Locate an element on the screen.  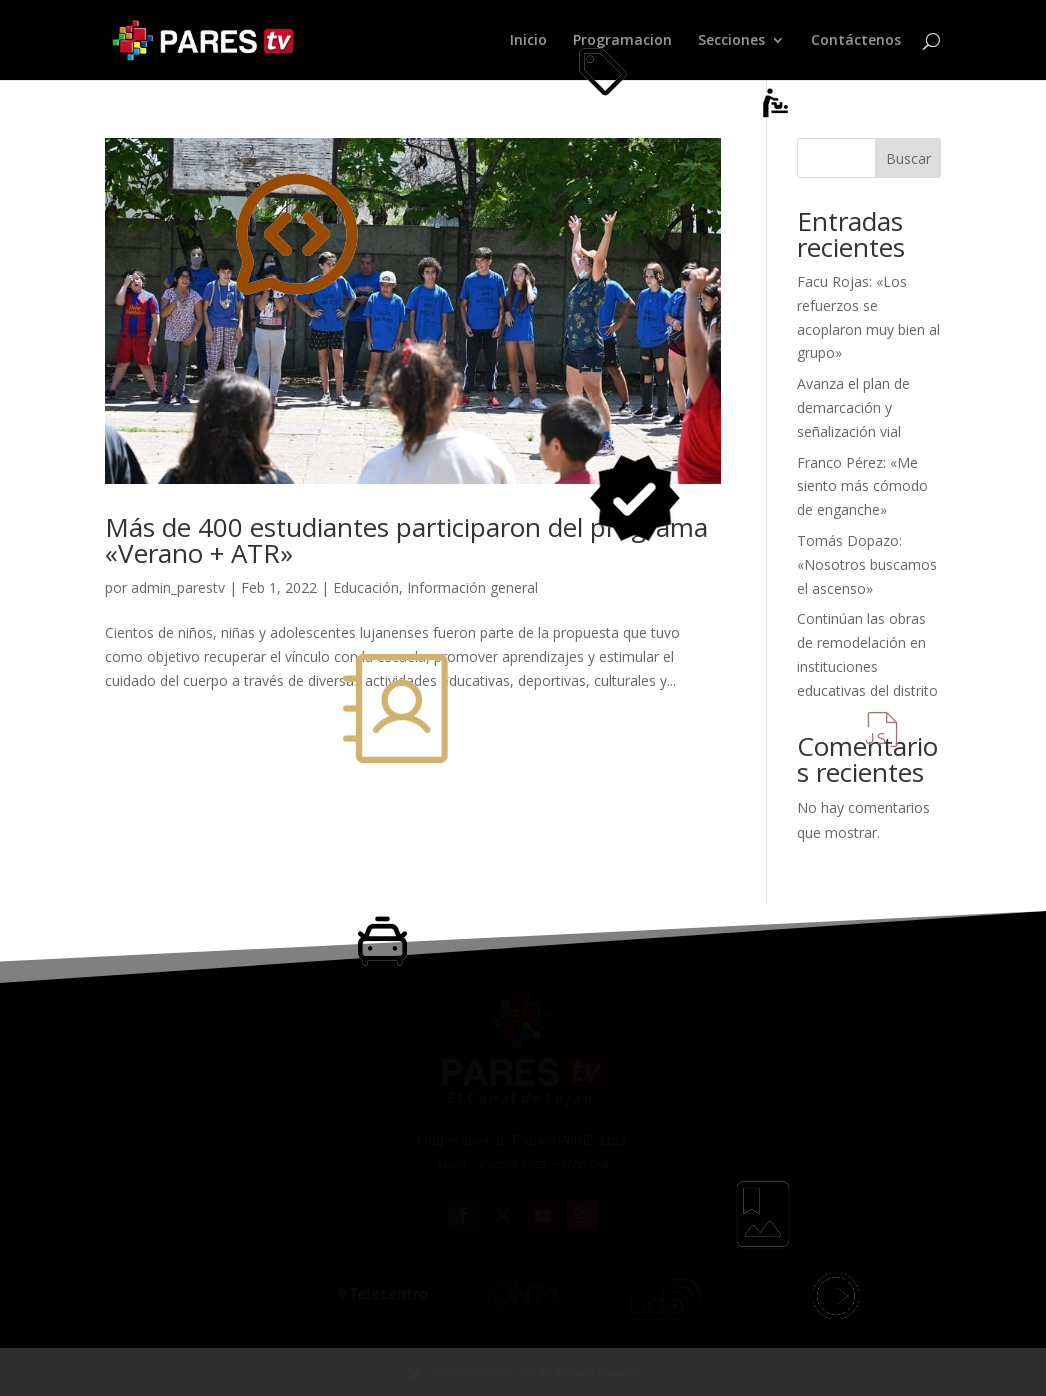
indicates a verified account or profile is located at coordinates (635, 498).